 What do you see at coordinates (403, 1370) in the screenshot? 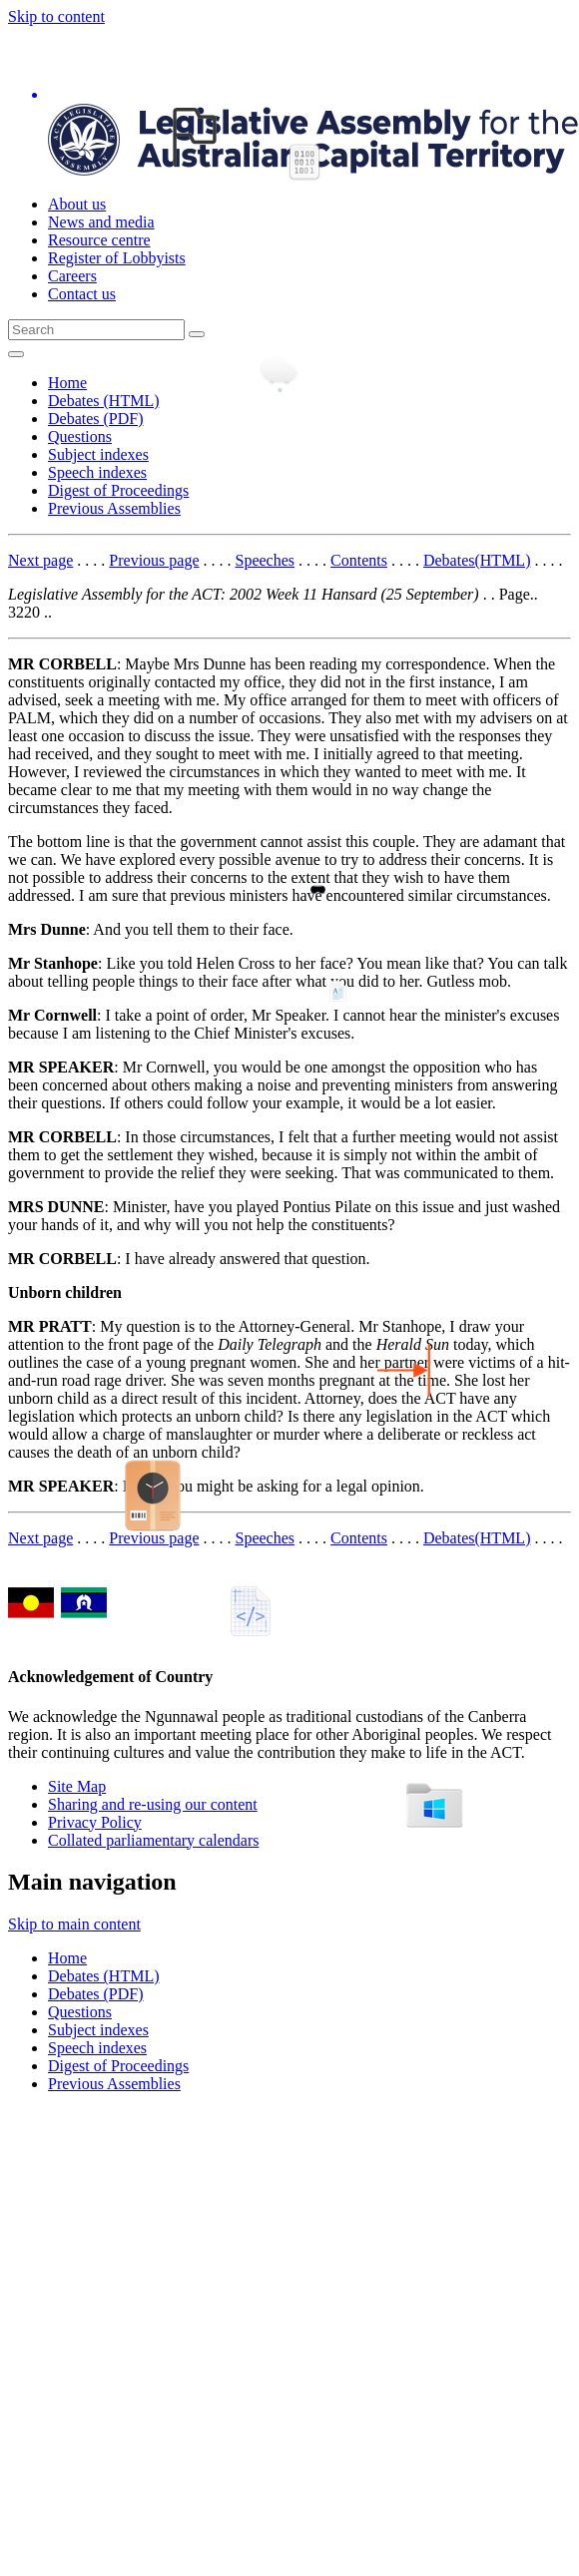
I see `go to the last item or page` at bounding box center [403, 1370].